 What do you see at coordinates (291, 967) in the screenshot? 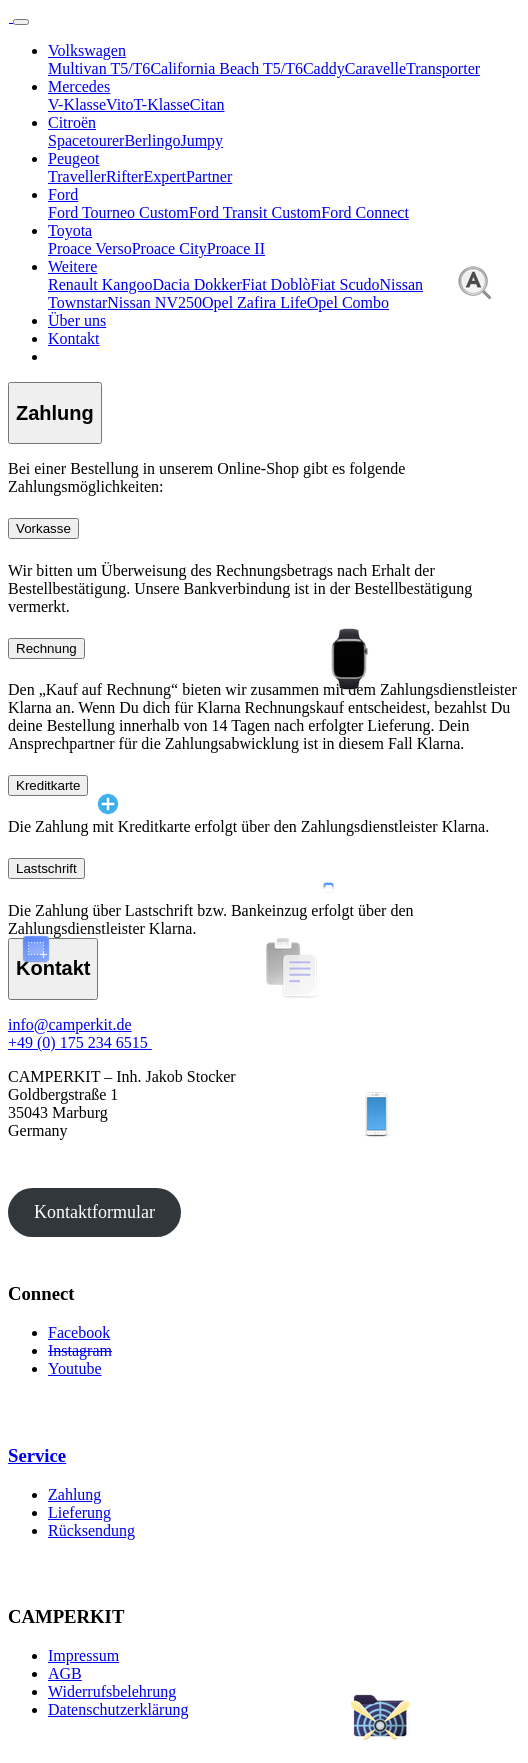
I see `paste content from clipboard` at bounding box center [291, 967].